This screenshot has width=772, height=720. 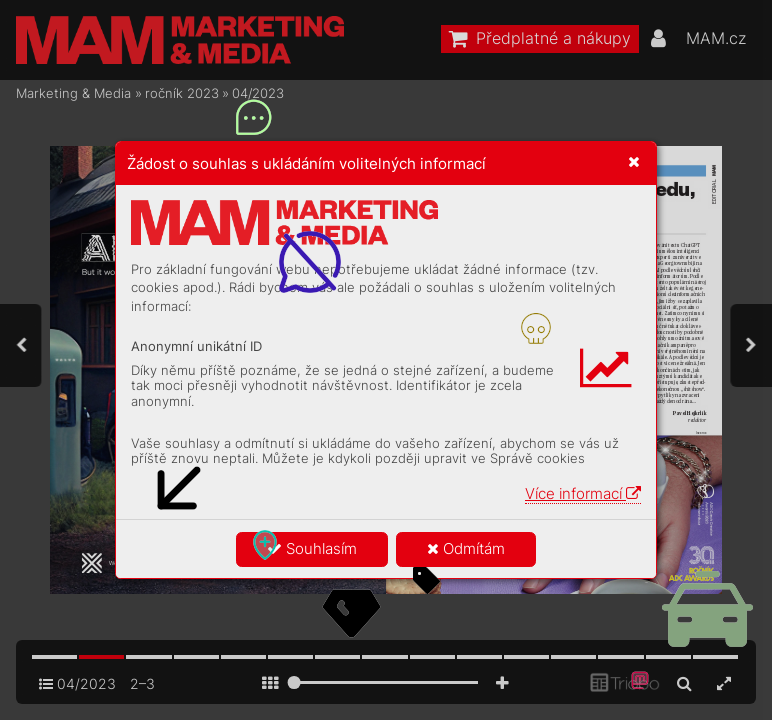 I want to click on navigate to the bottom-left corner, so click(x=179, y=488).